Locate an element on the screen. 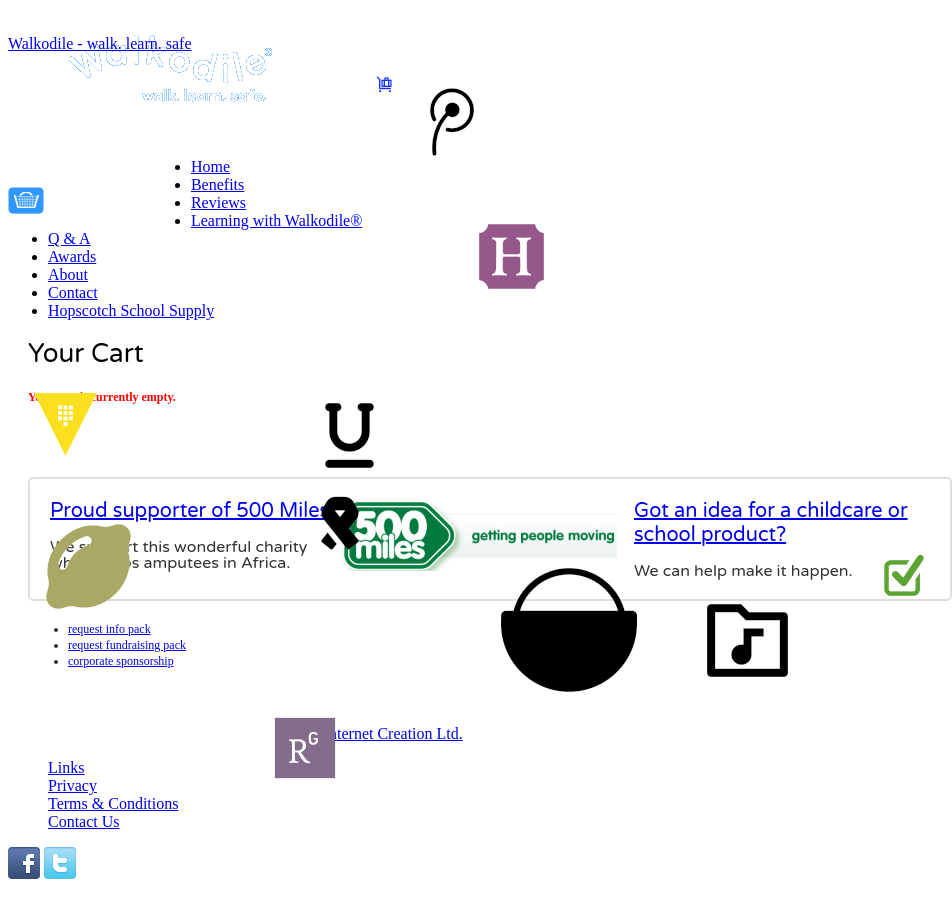  HashiCorp Vault application logo is located at coordinates (65, 424).